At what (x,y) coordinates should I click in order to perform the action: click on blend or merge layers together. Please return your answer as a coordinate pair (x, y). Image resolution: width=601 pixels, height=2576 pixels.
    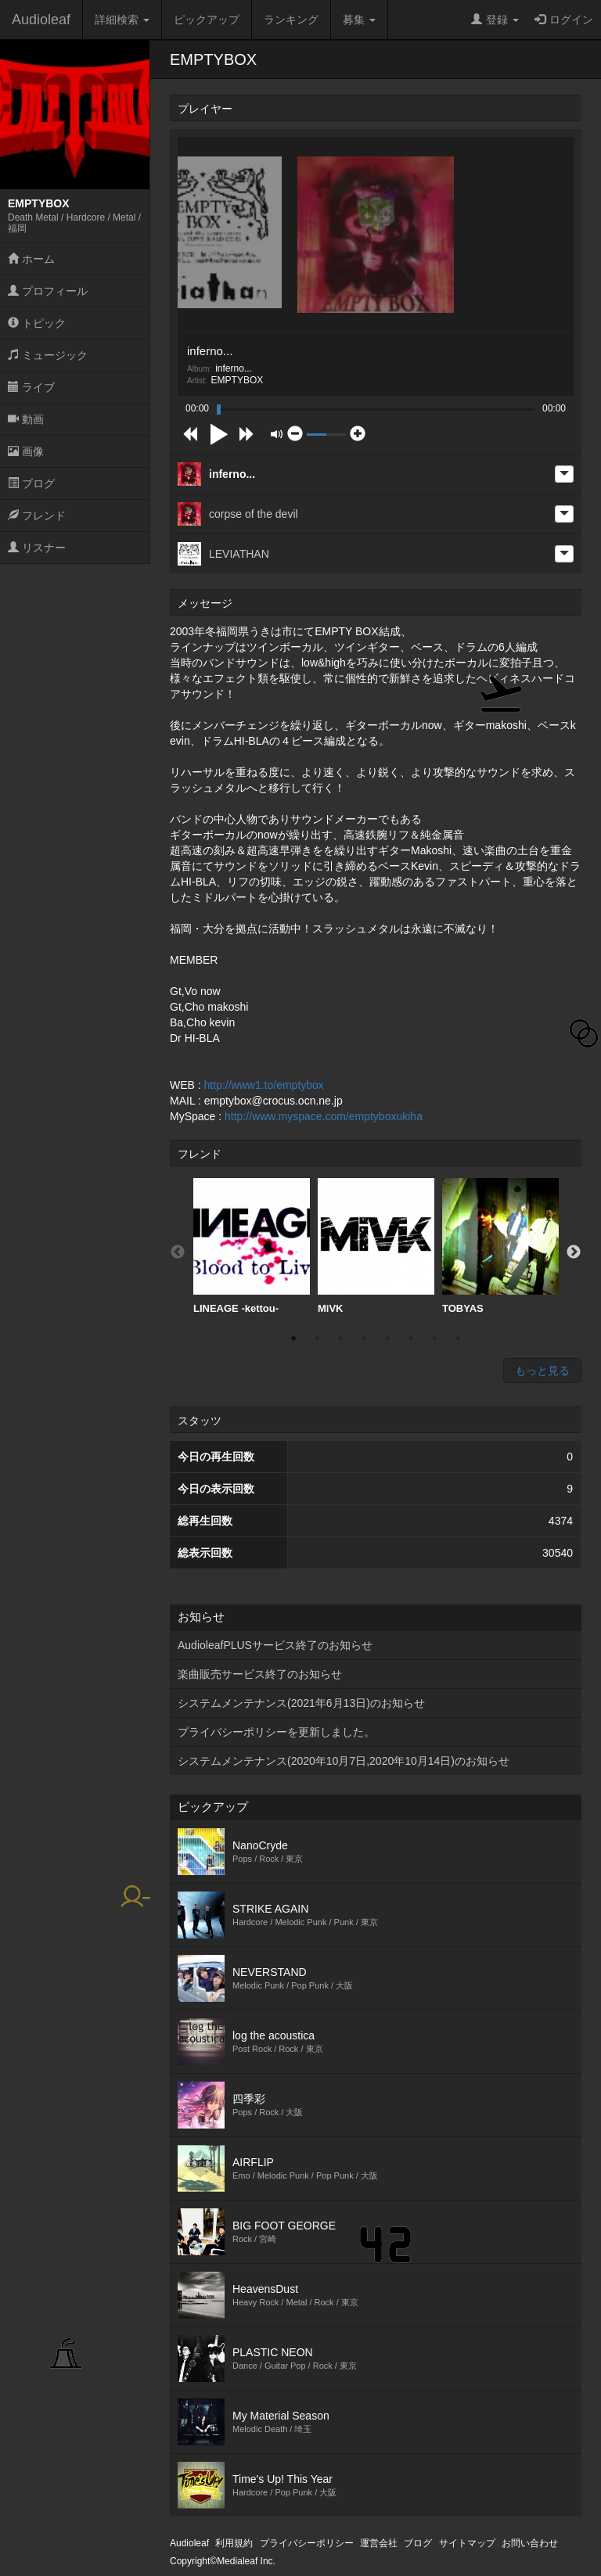
    Looking at the image, I should click on (584, 1033).